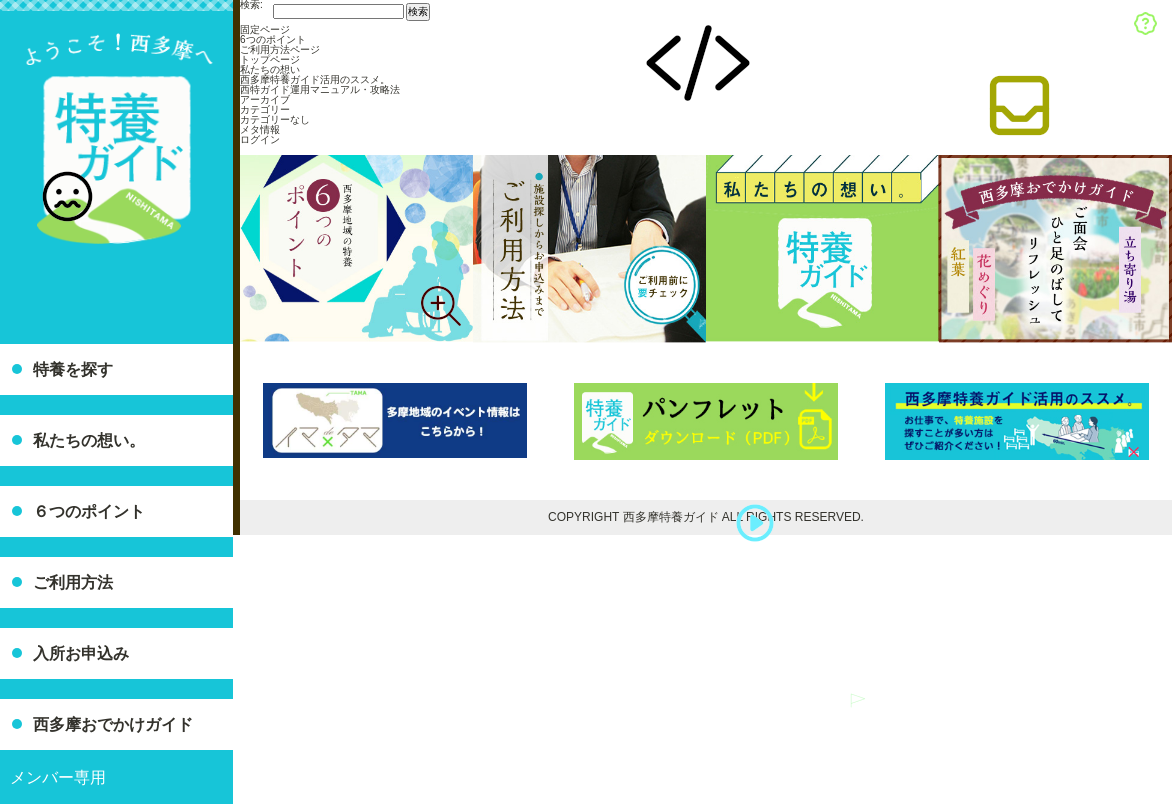 Image resolution: width=1172 pixels, height=806 pixels. I want to click on play media or video content, so click(755, 523).